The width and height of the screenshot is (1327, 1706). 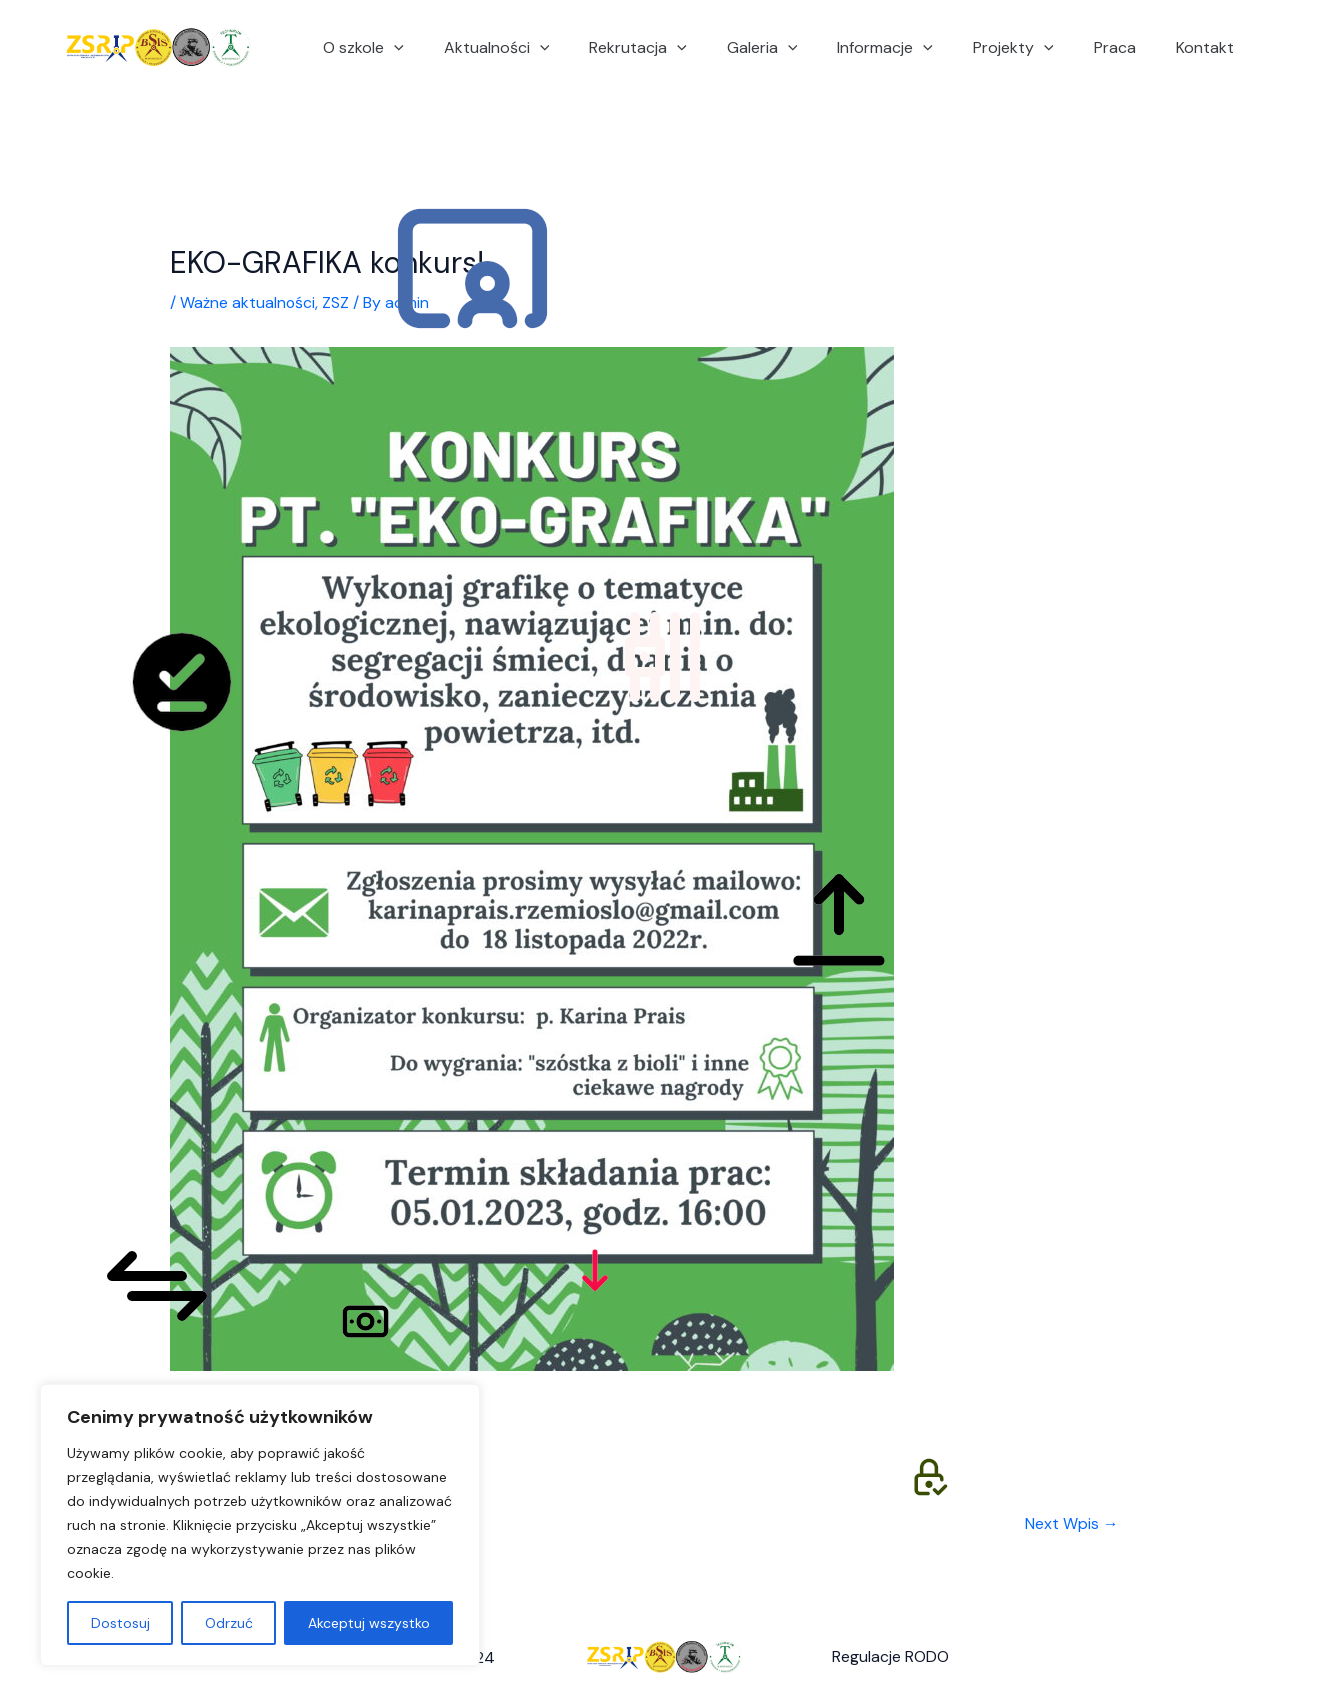 What do you see at coordinates (929, 1477) in the screenshot?
I see `indicates secure or verified connection` at bounding box center [929, 1477].